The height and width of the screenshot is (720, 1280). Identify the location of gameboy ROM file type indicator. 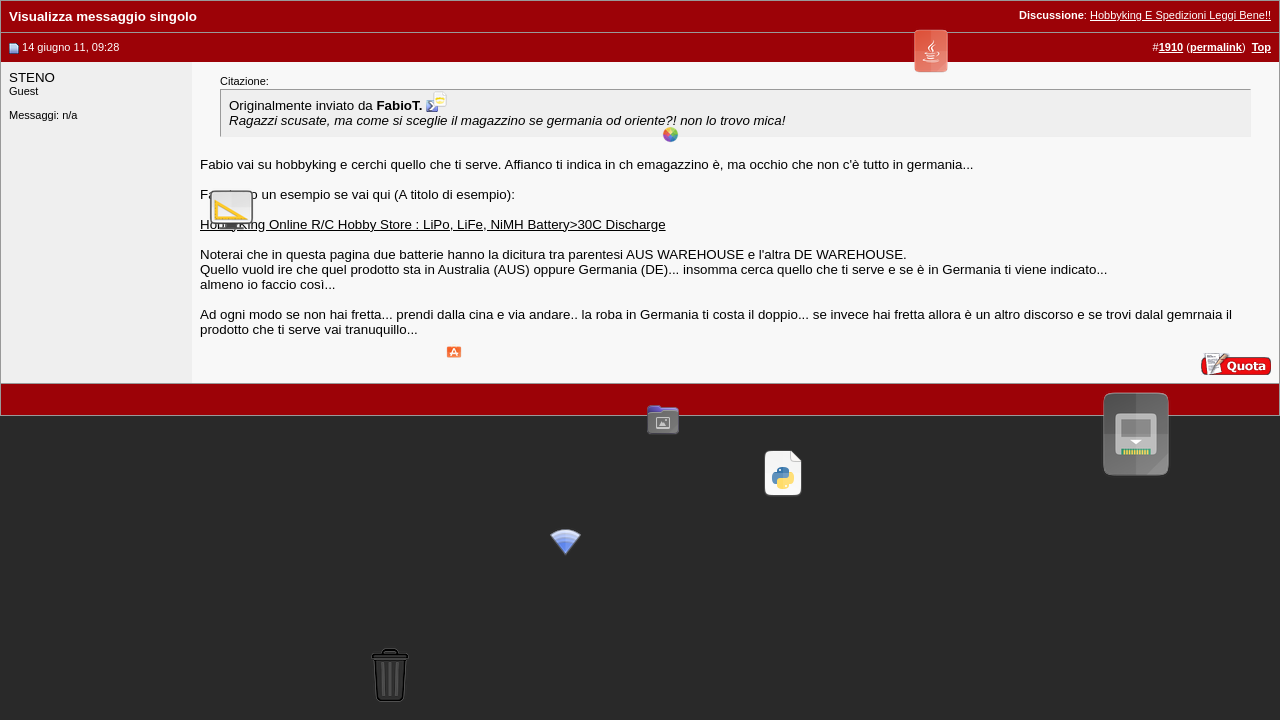
(1136, 434).